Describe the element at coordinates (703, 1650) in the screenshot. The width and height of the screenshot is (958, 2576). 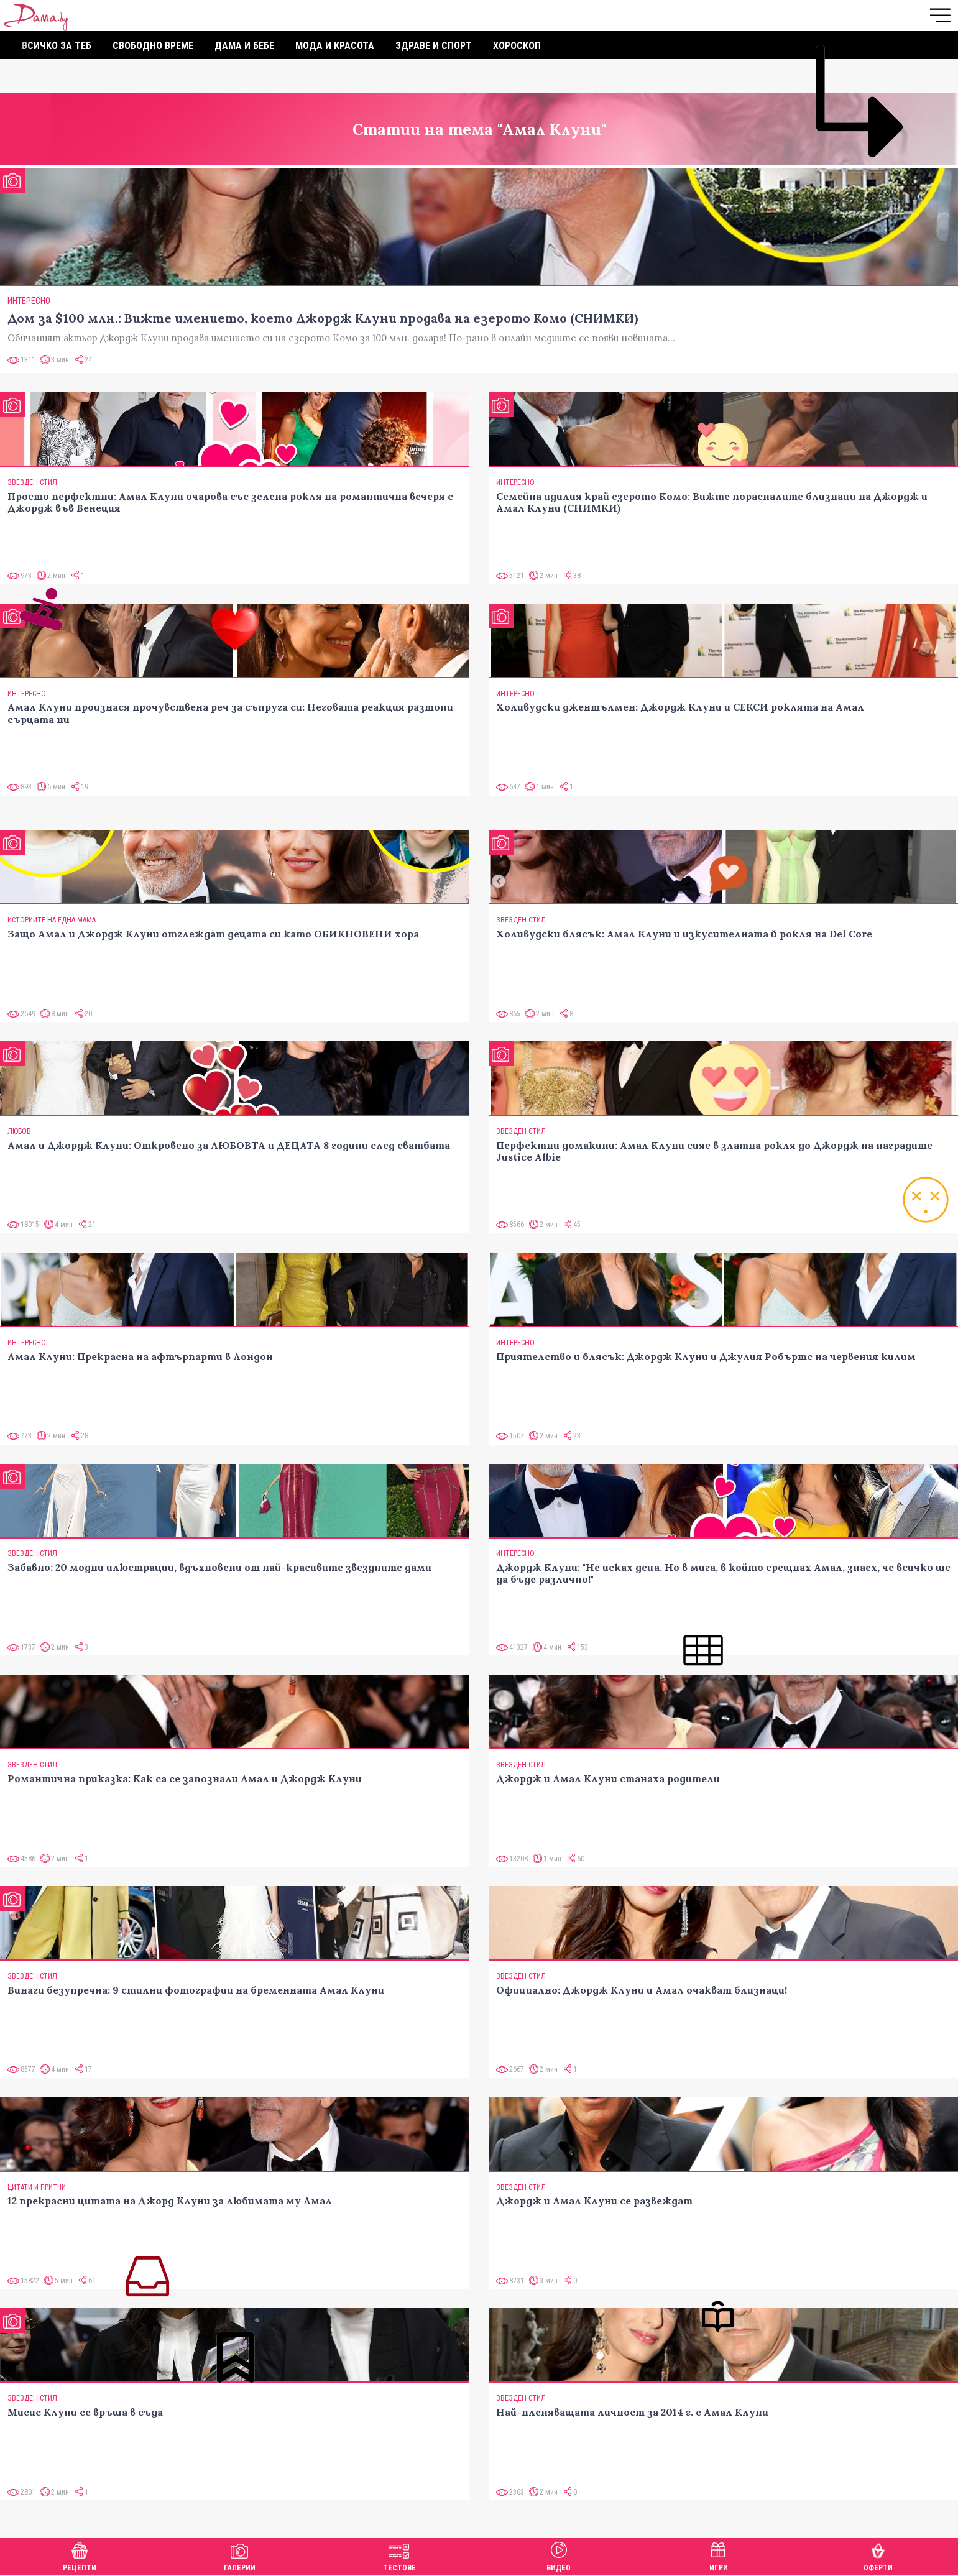
I see `view all apps or menu options` at that location.